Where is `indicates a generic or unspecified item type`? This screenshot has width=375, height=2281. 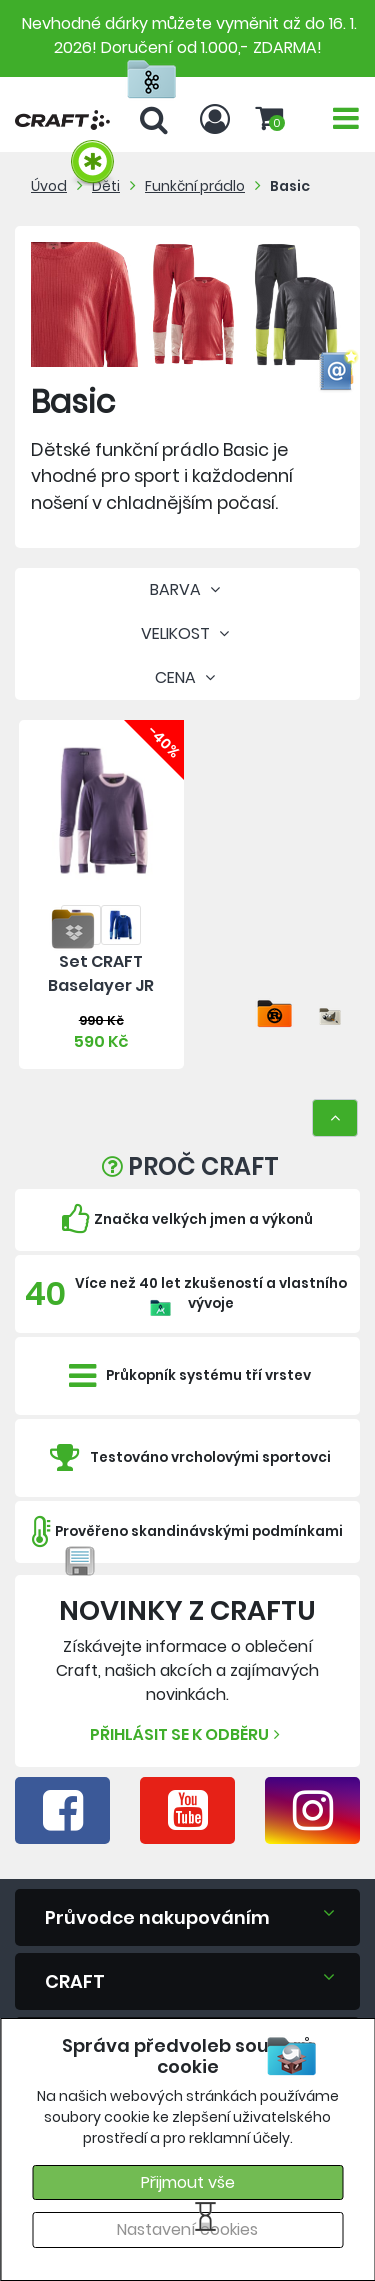 indicates a generic or unspecified item type is located at coordinates (93, 162).